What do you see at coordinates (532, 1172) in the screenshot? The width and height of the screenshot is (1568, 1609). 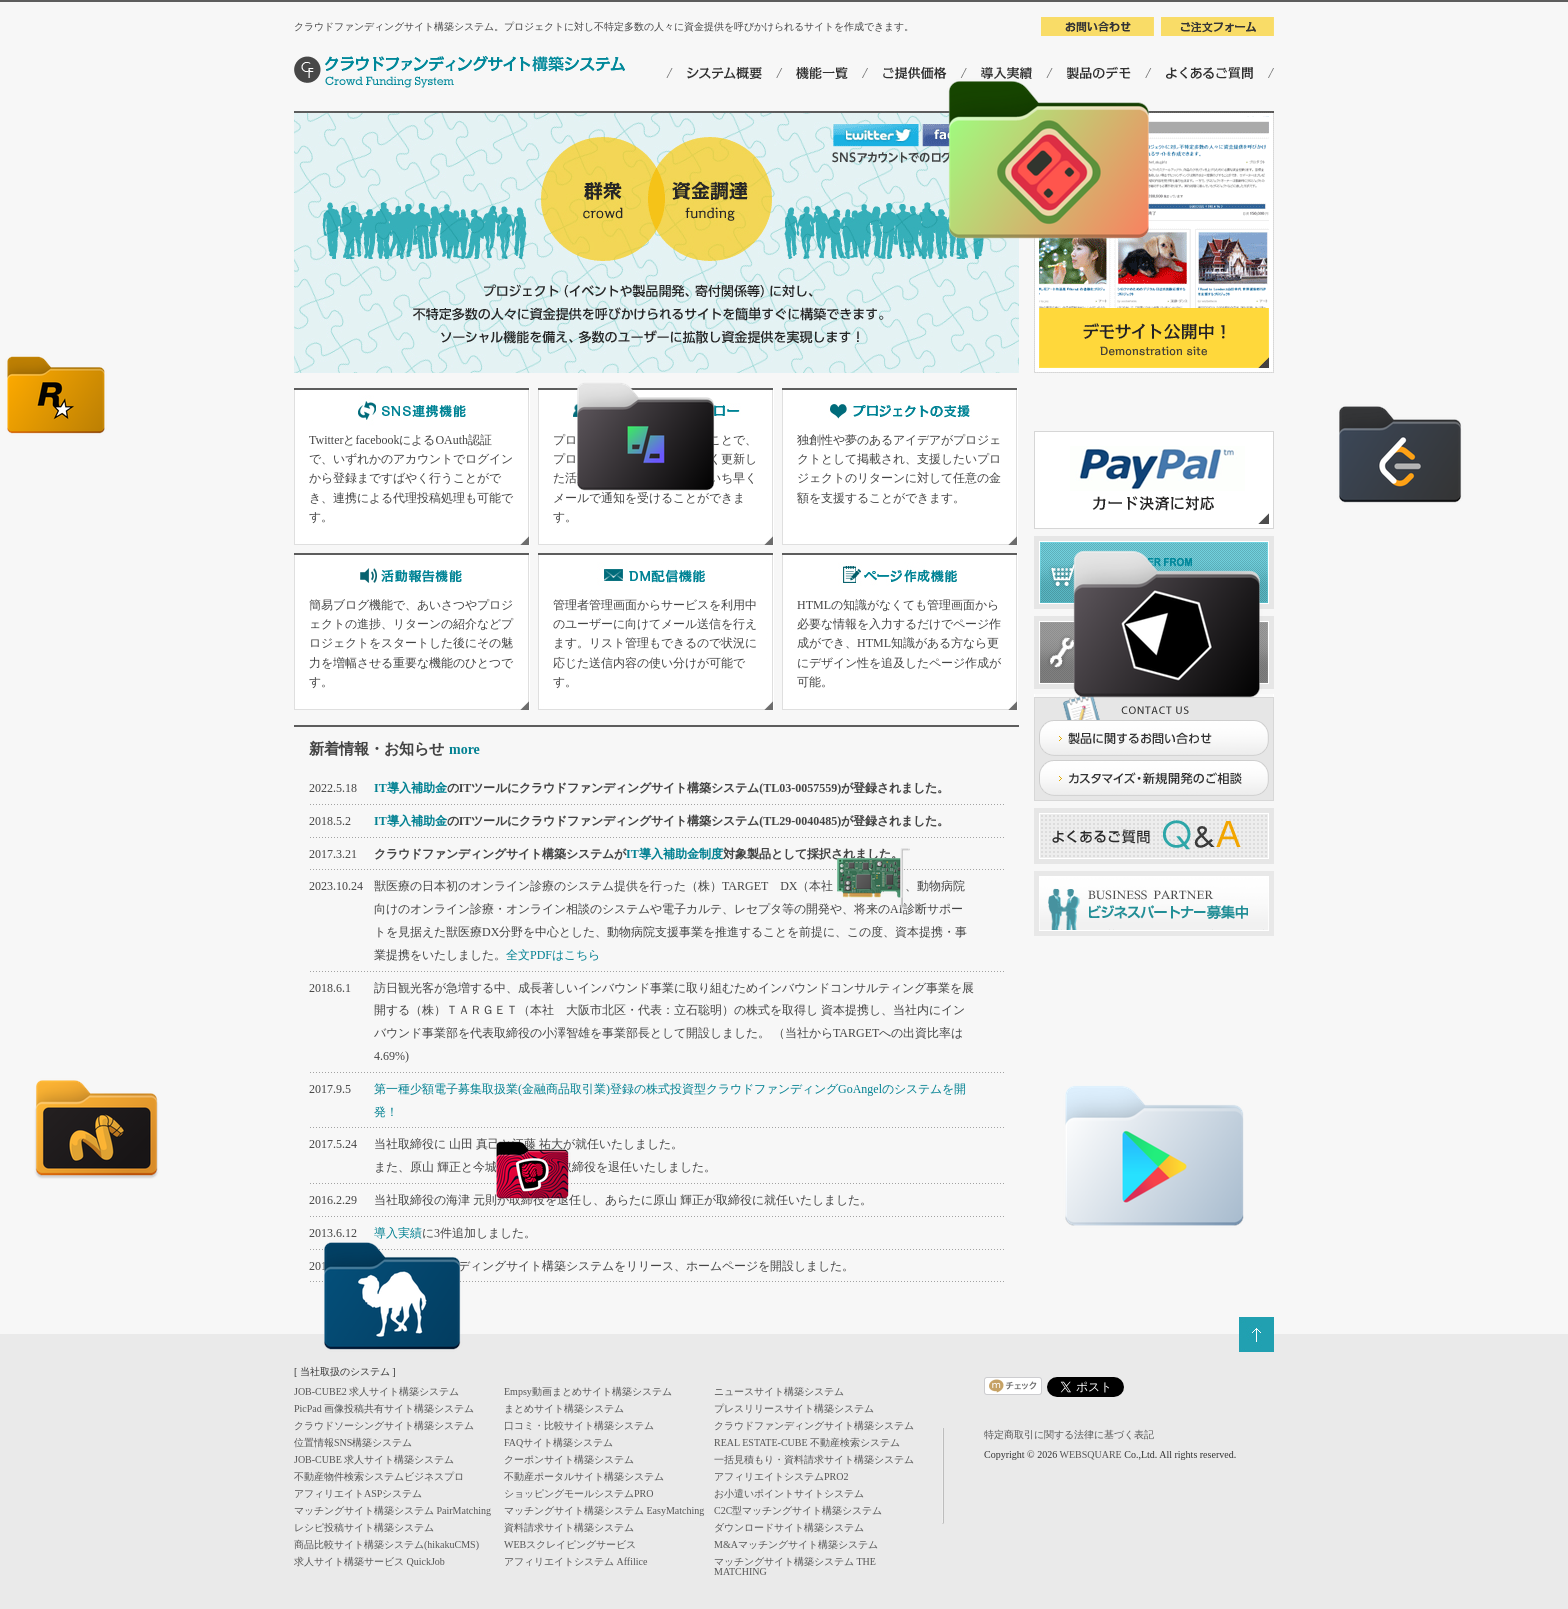 I see `open PewDiePie-themed content folder` at bounding box center [532, 1172].